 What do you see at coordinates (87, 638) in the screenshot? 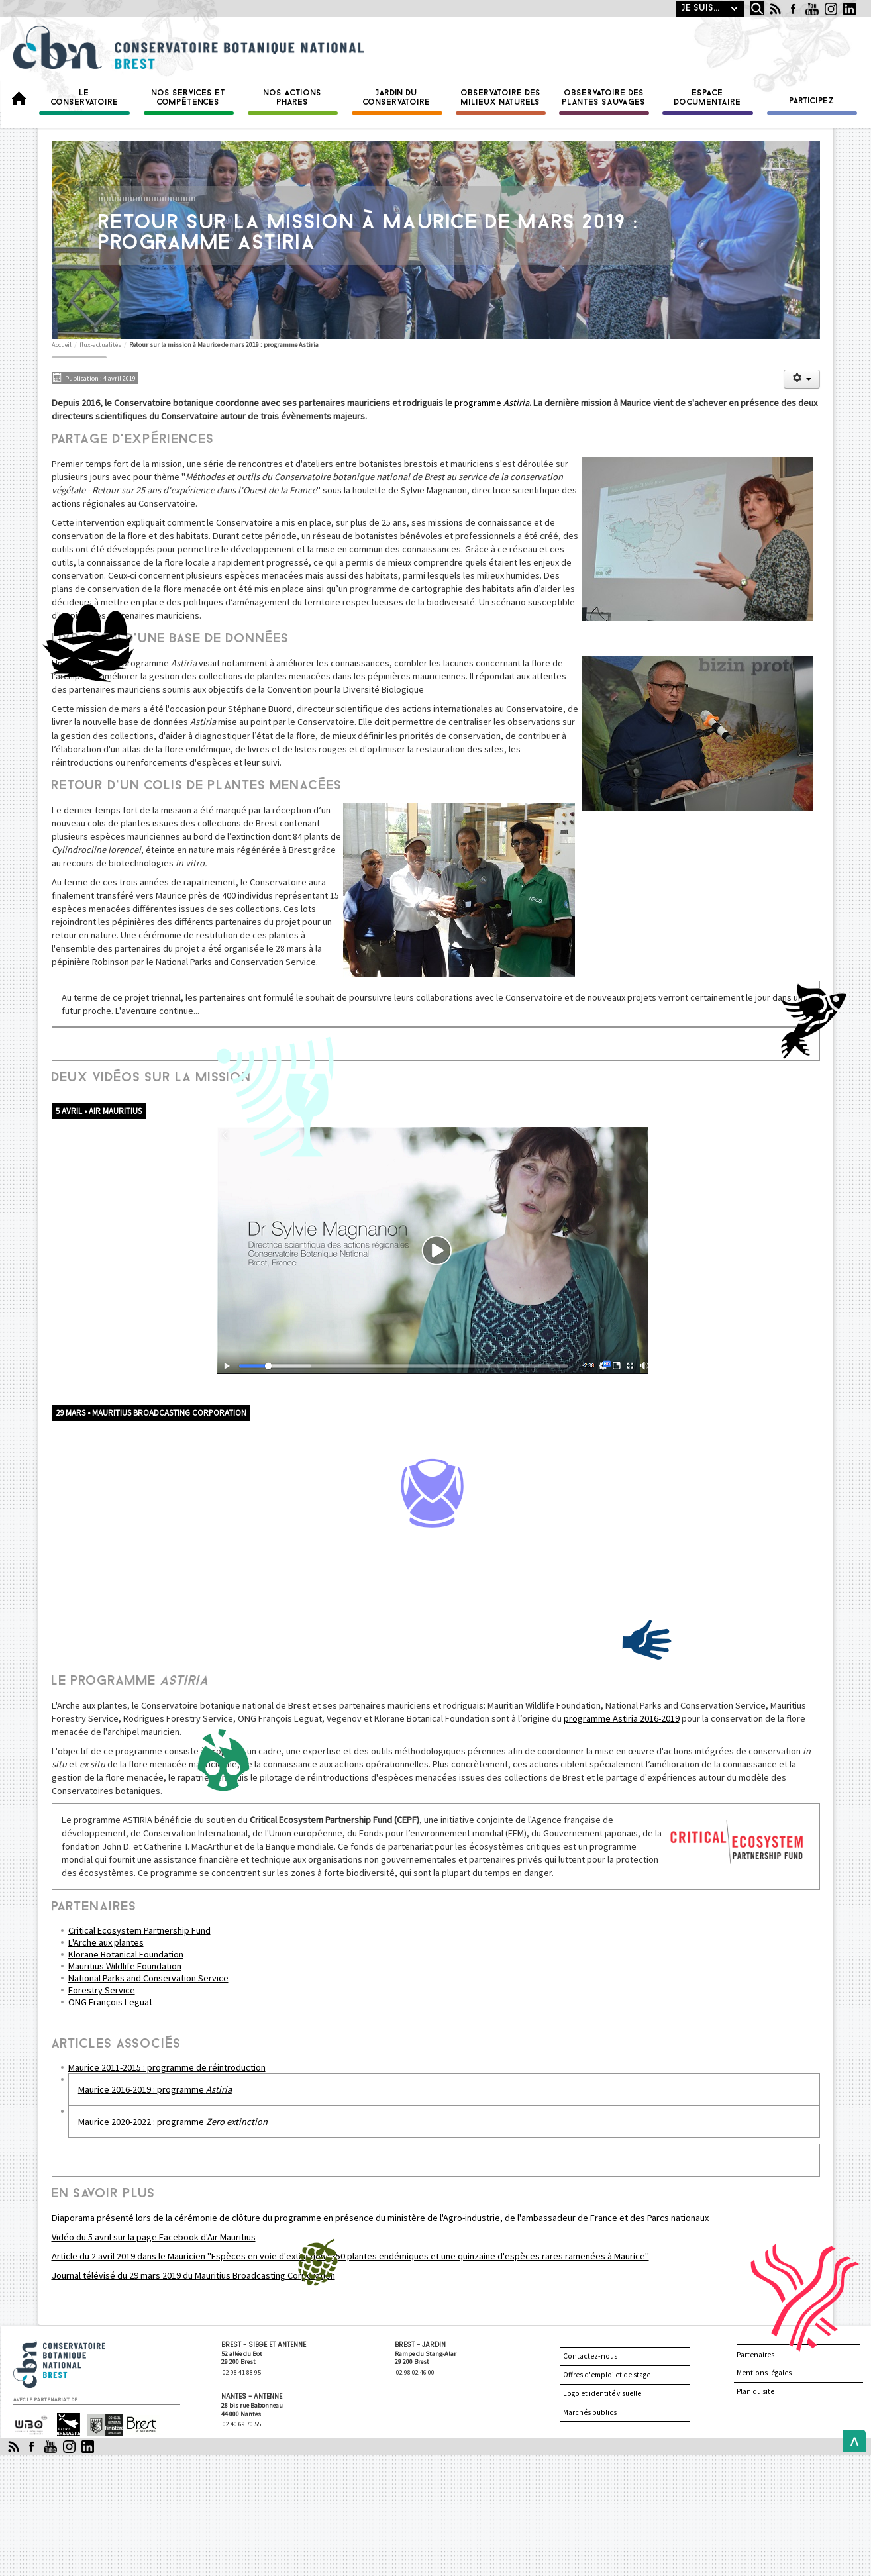
I see `view your savings or nest egg funds` at bounding box center [87, 638].